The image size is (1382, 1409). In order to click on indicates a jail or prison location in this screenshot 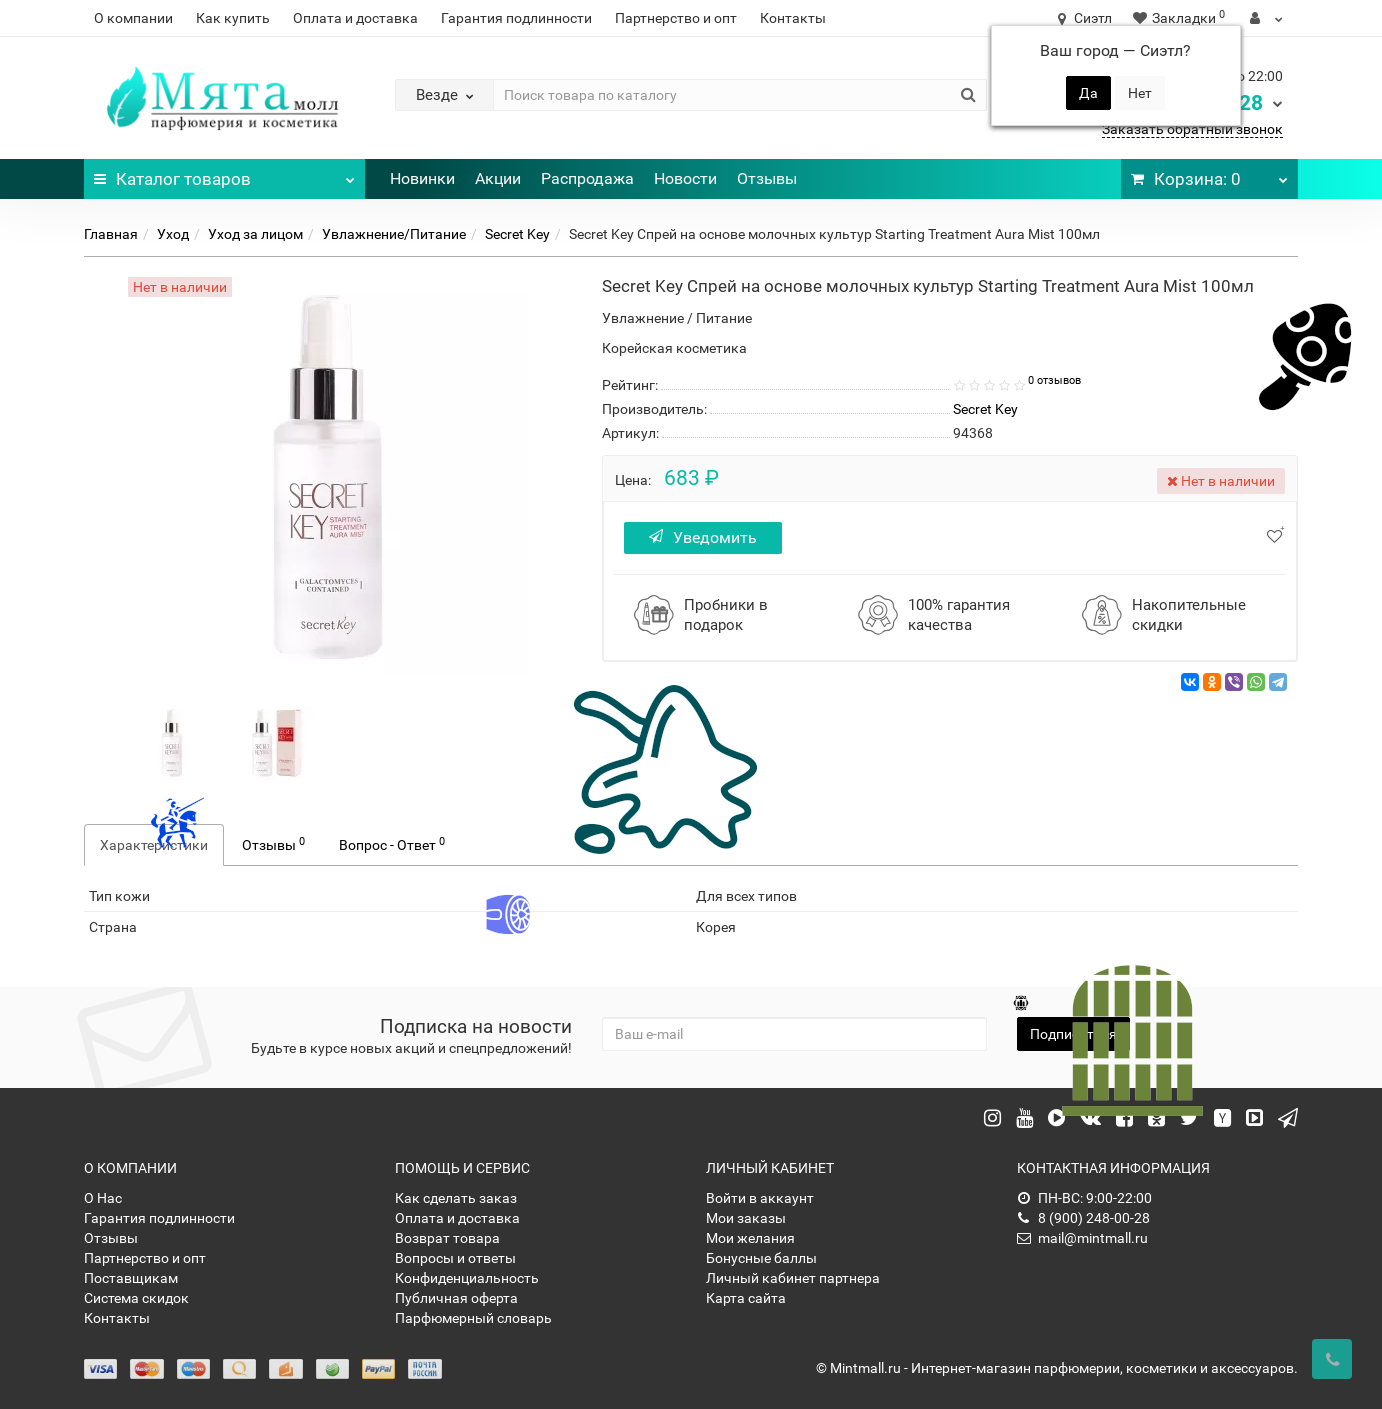, I will do `click(1132, 1040)`.